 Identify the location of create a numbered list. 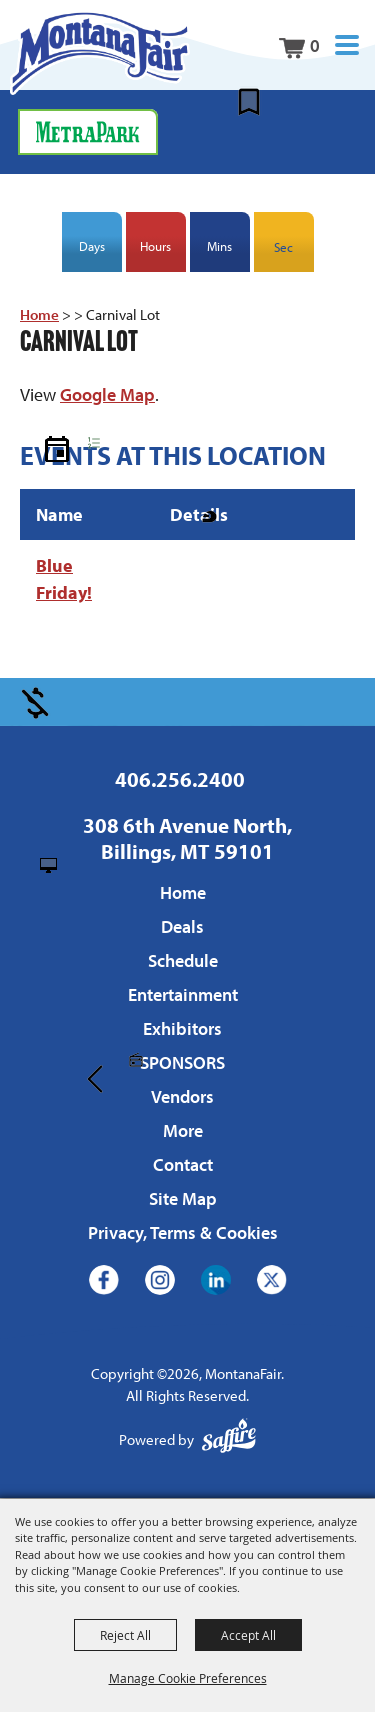
(94, 443).